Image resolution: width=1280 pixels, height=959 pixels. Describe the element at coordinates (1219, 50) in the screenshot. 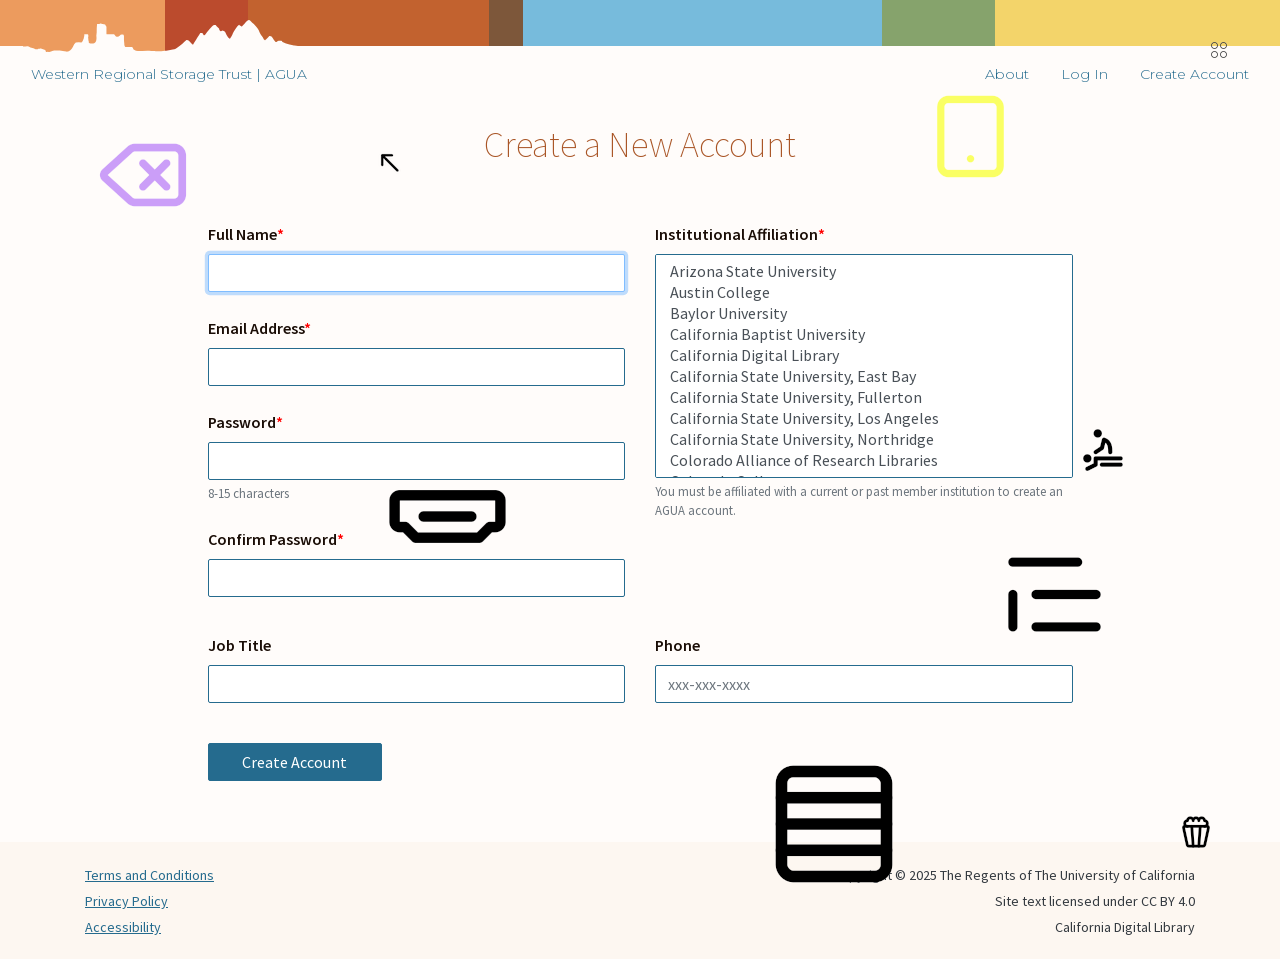

I see `open app drawer or menu grid` at that location.